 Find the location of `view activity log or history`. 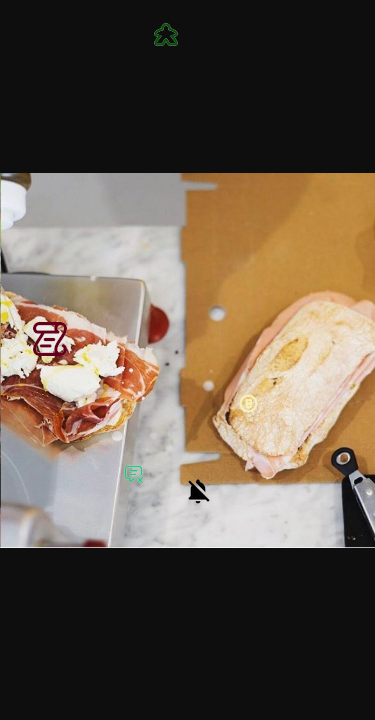

view activity log or history is located at coordinates (50, 339).